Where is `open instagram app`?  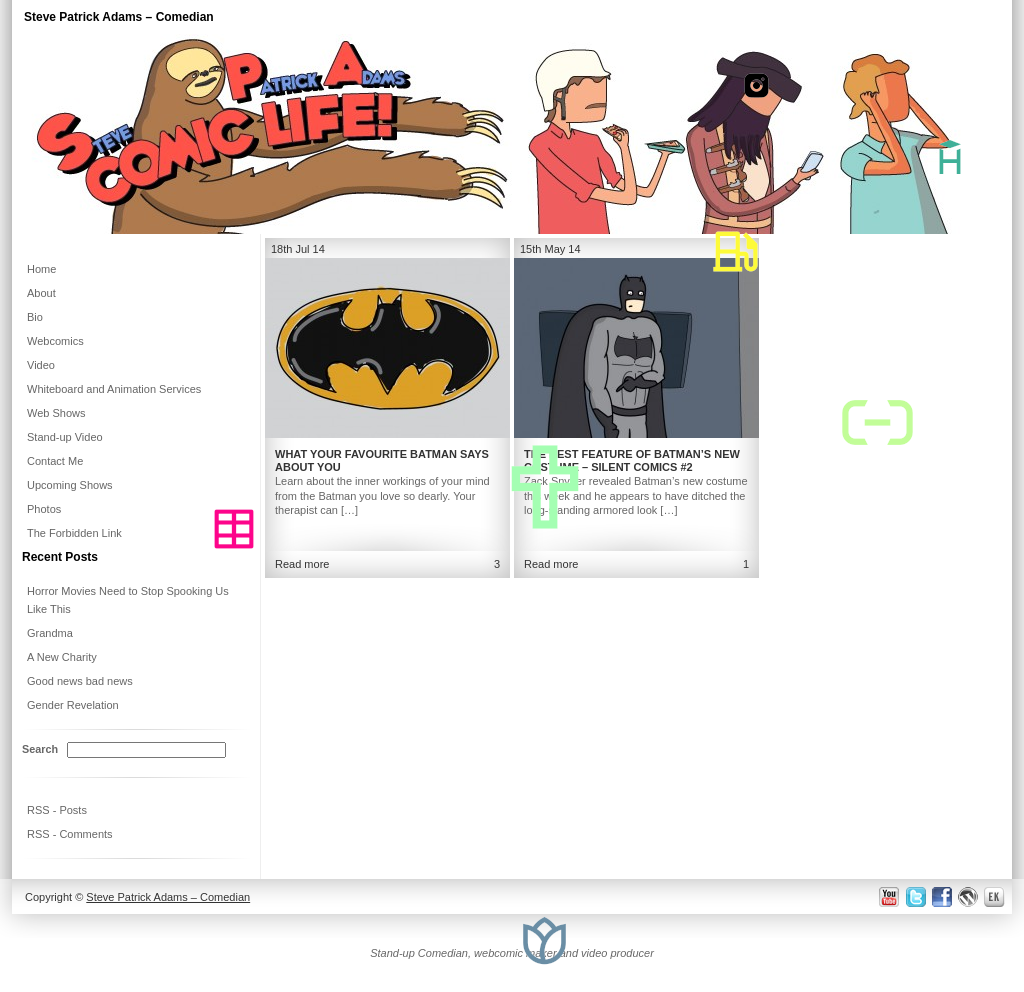
open instagram app is located at coordinates (756, 85).